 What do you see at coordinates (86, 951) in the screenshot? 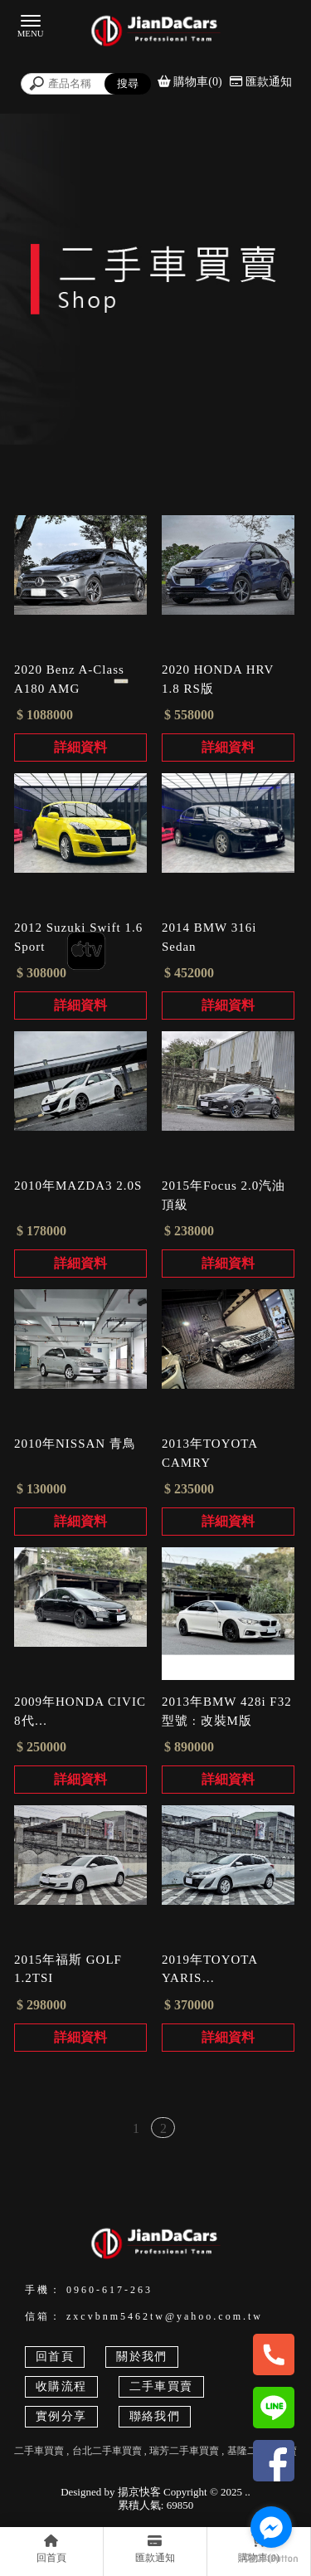
I see `access Apple TV app or device` at bounding box center [86, 951].